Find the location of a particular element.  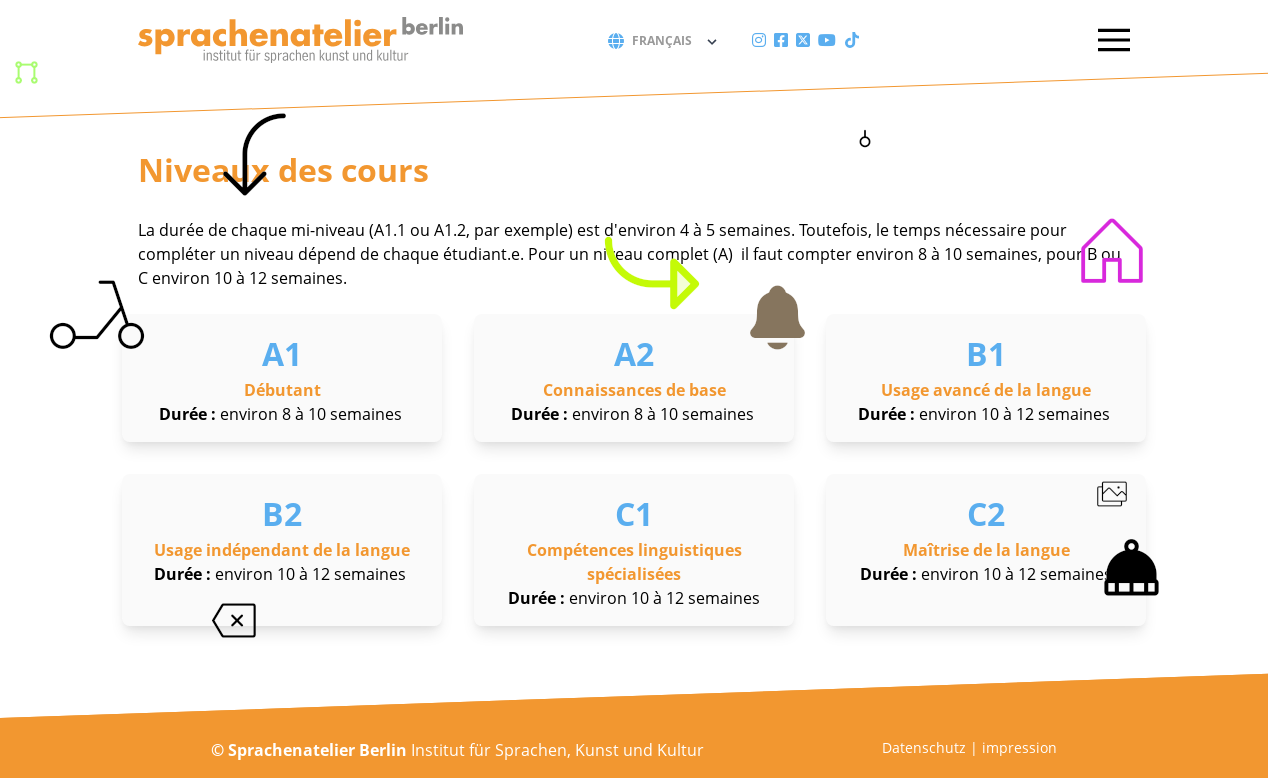

reply to a message or comment is located at coordinates (652, 273).